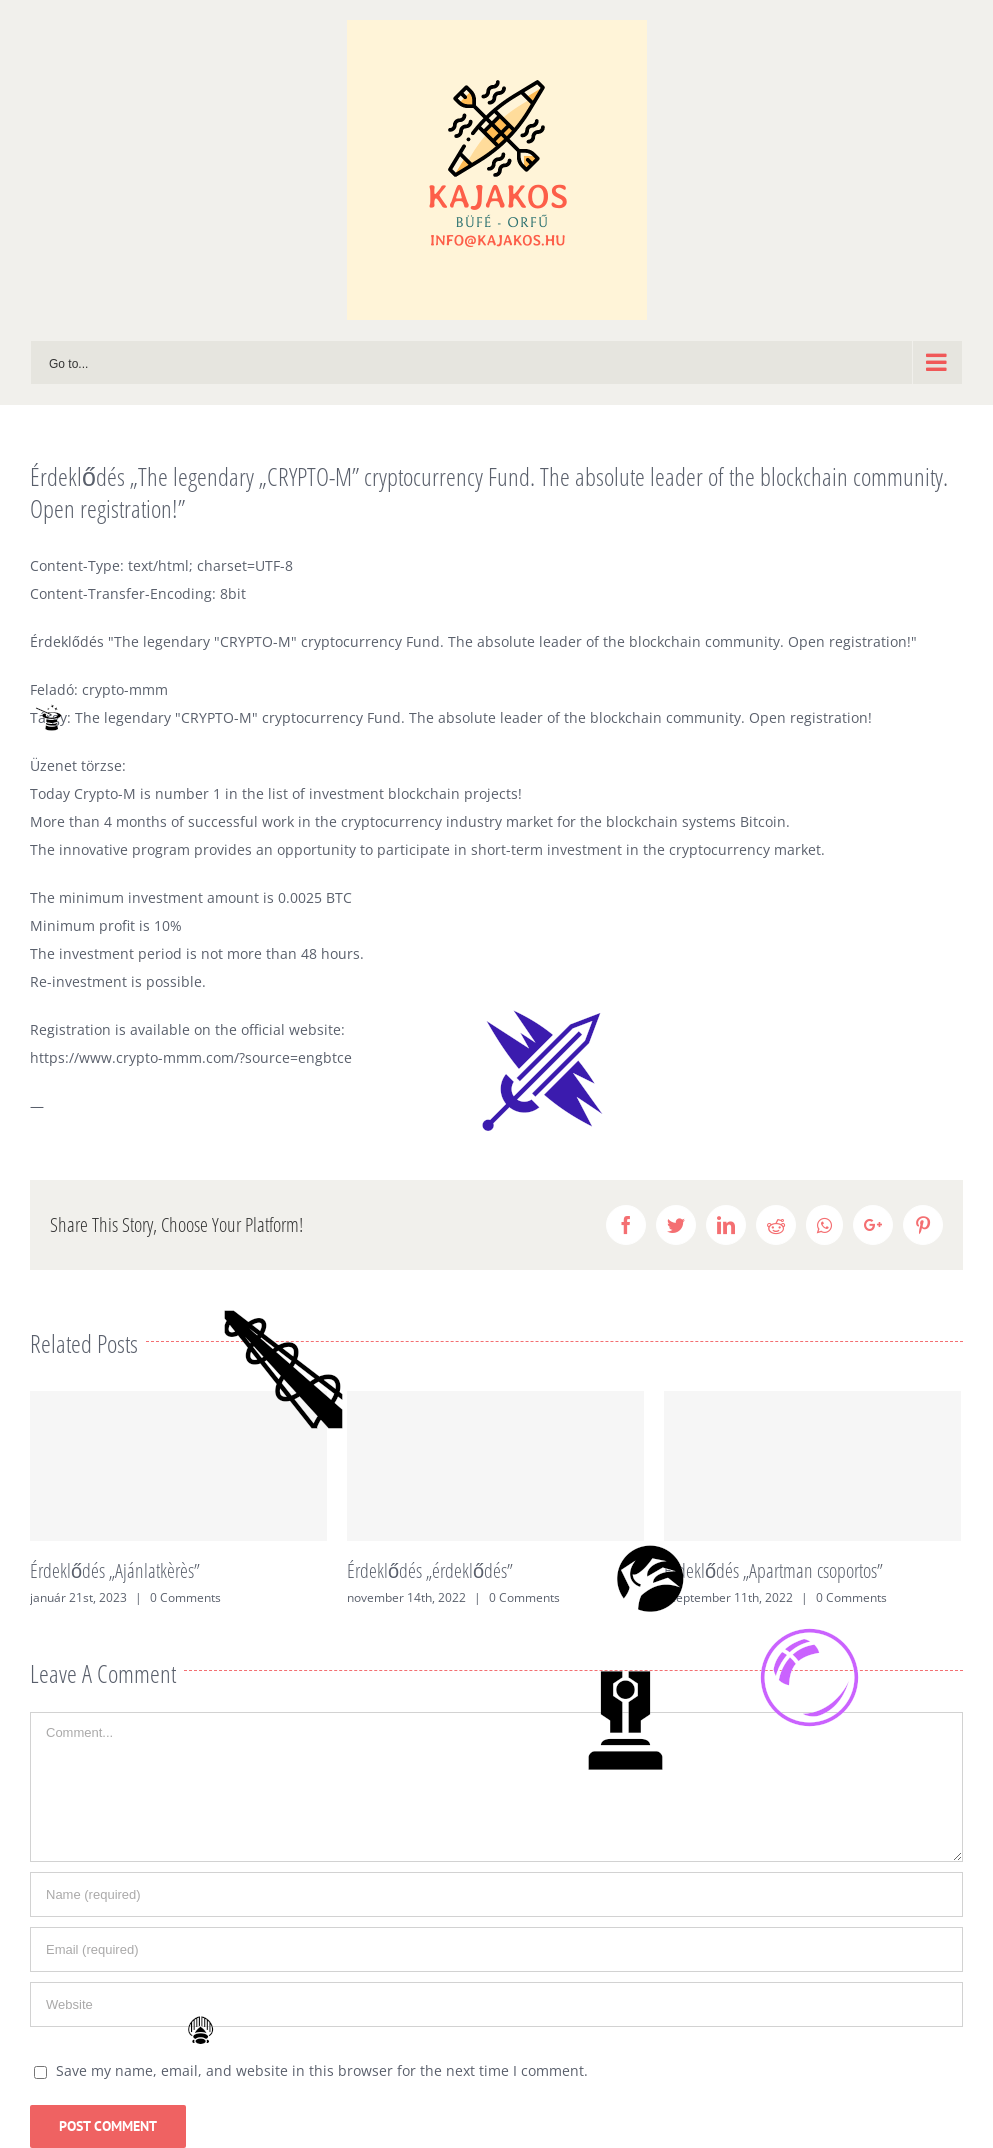  What do you see at coordinates (48, 717) in the screenshot?
I see `access magic or special effects features` at bounding box center [48, 717].